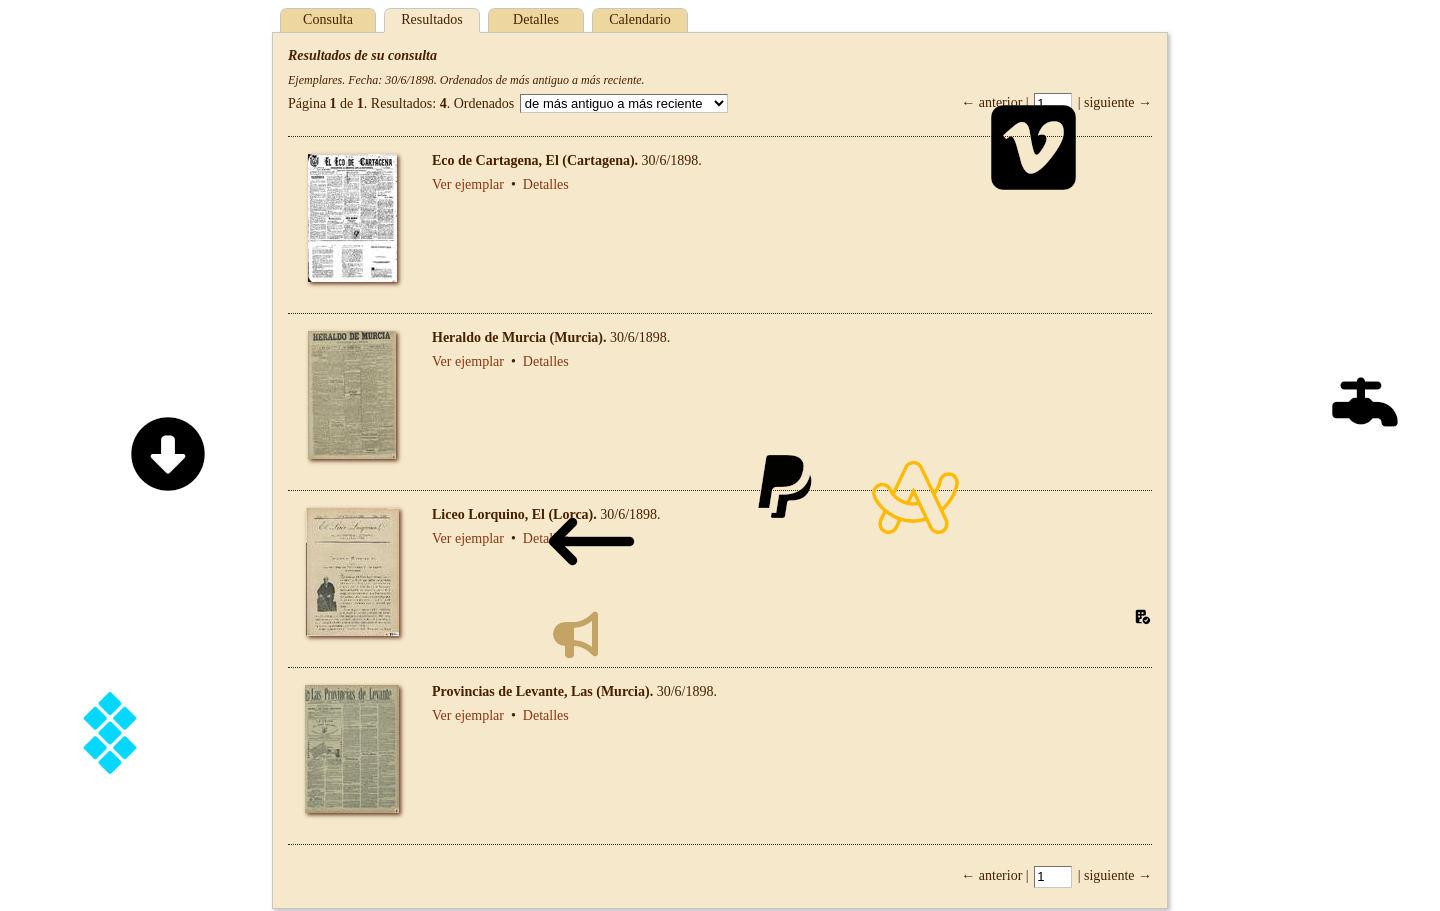 The image size is (1440, 911). Describe the element at coordinates (1033, 147) in the screenshot. I see `open Vimeo app or website` at that location.